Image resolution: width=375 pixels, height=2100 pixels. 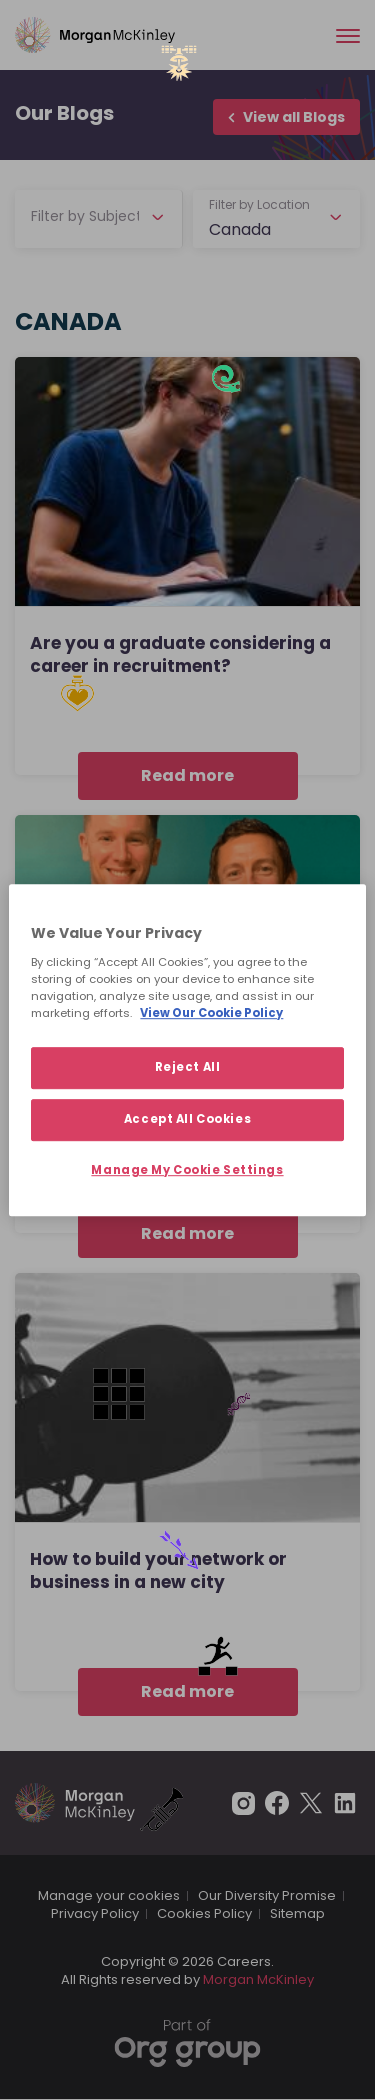 I want to click on play sound or audio notification, so click(x=161, y=1809).